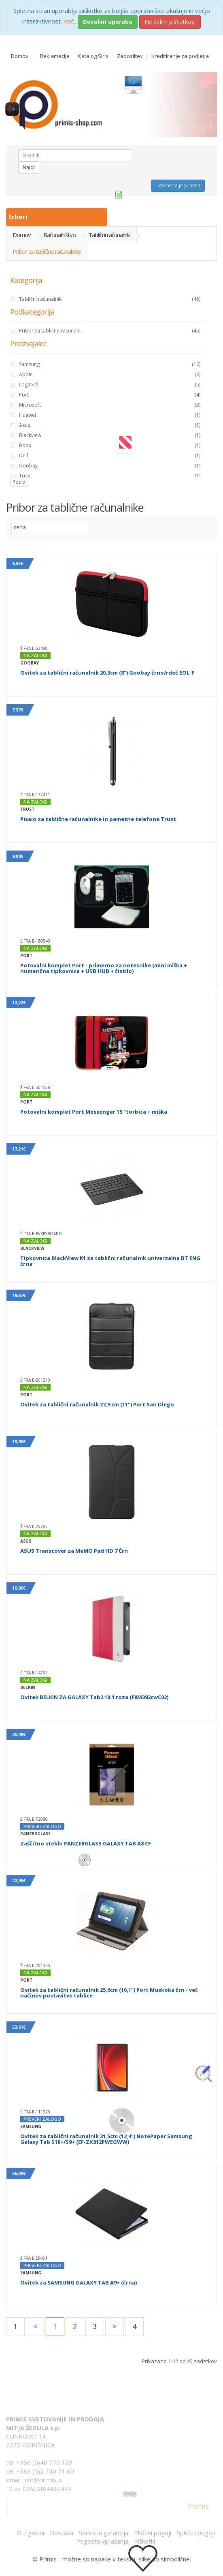 This screenshot has height=2576, width=223. What do you see at coordinates (119, 195) in the screenshot?
I see `open an opendocument spreadsheet file` at bounding box center [119, 195].